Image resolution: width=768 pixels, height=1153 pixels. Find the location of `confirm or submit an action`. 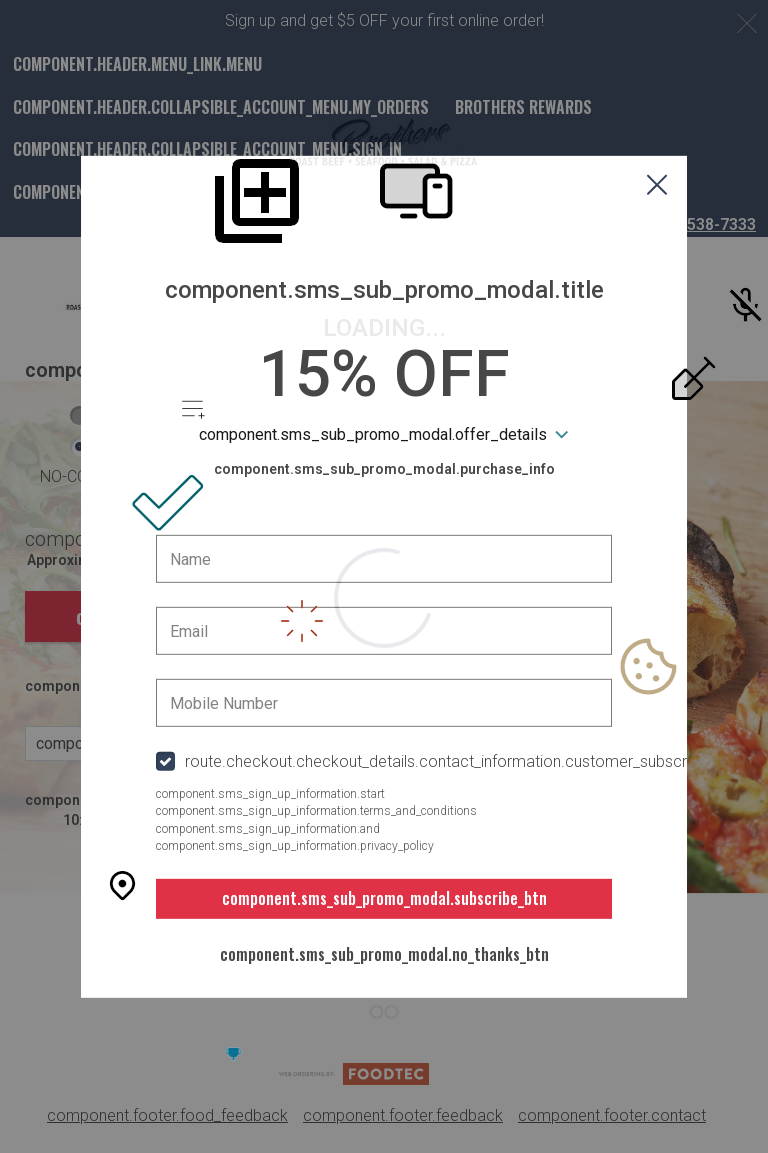

confirm or submit an action is located at coordinates (166, 501).